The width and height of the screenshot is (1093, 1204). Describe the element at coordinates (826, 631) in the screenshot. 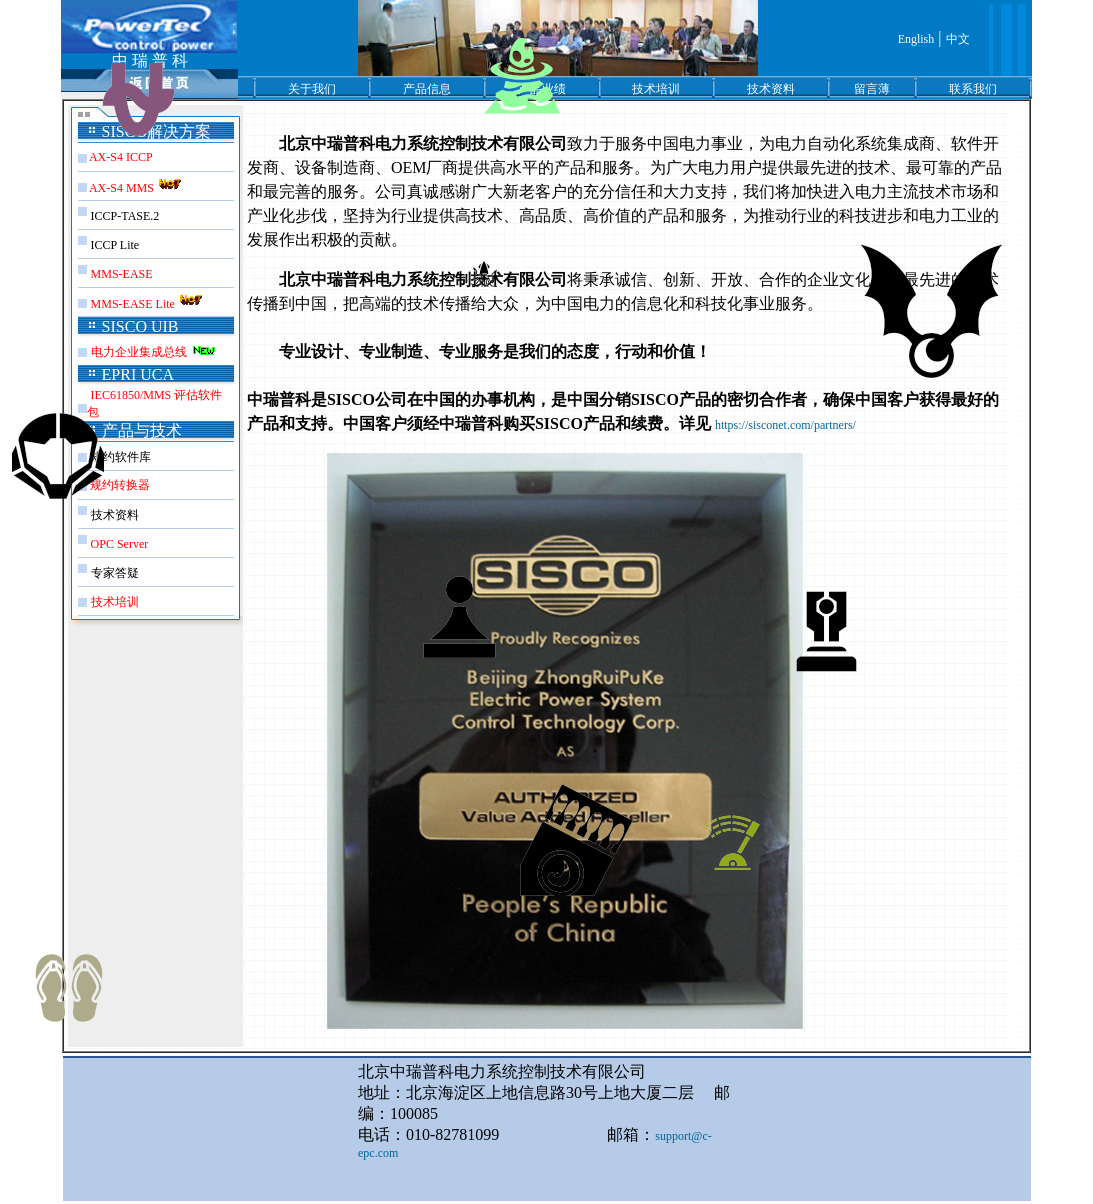

I see `tesla coil or electrical equipment icon` at that location.